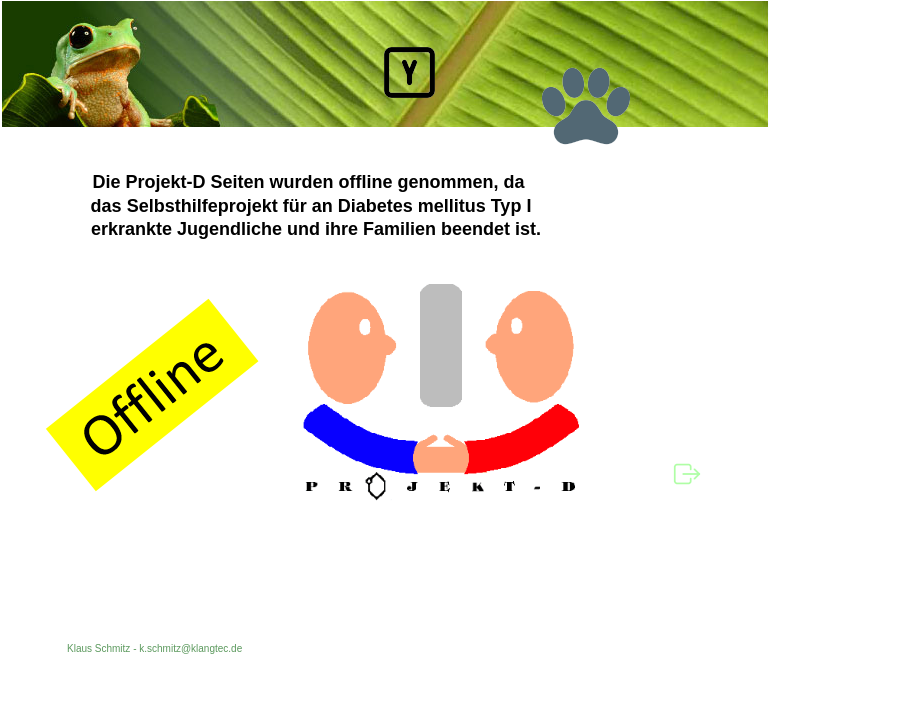 Image resolution: width=924 pixels, height=720 pixels. I want to click on indicates a keyboard key or shortcut for the letter Y, so click(409, 72).